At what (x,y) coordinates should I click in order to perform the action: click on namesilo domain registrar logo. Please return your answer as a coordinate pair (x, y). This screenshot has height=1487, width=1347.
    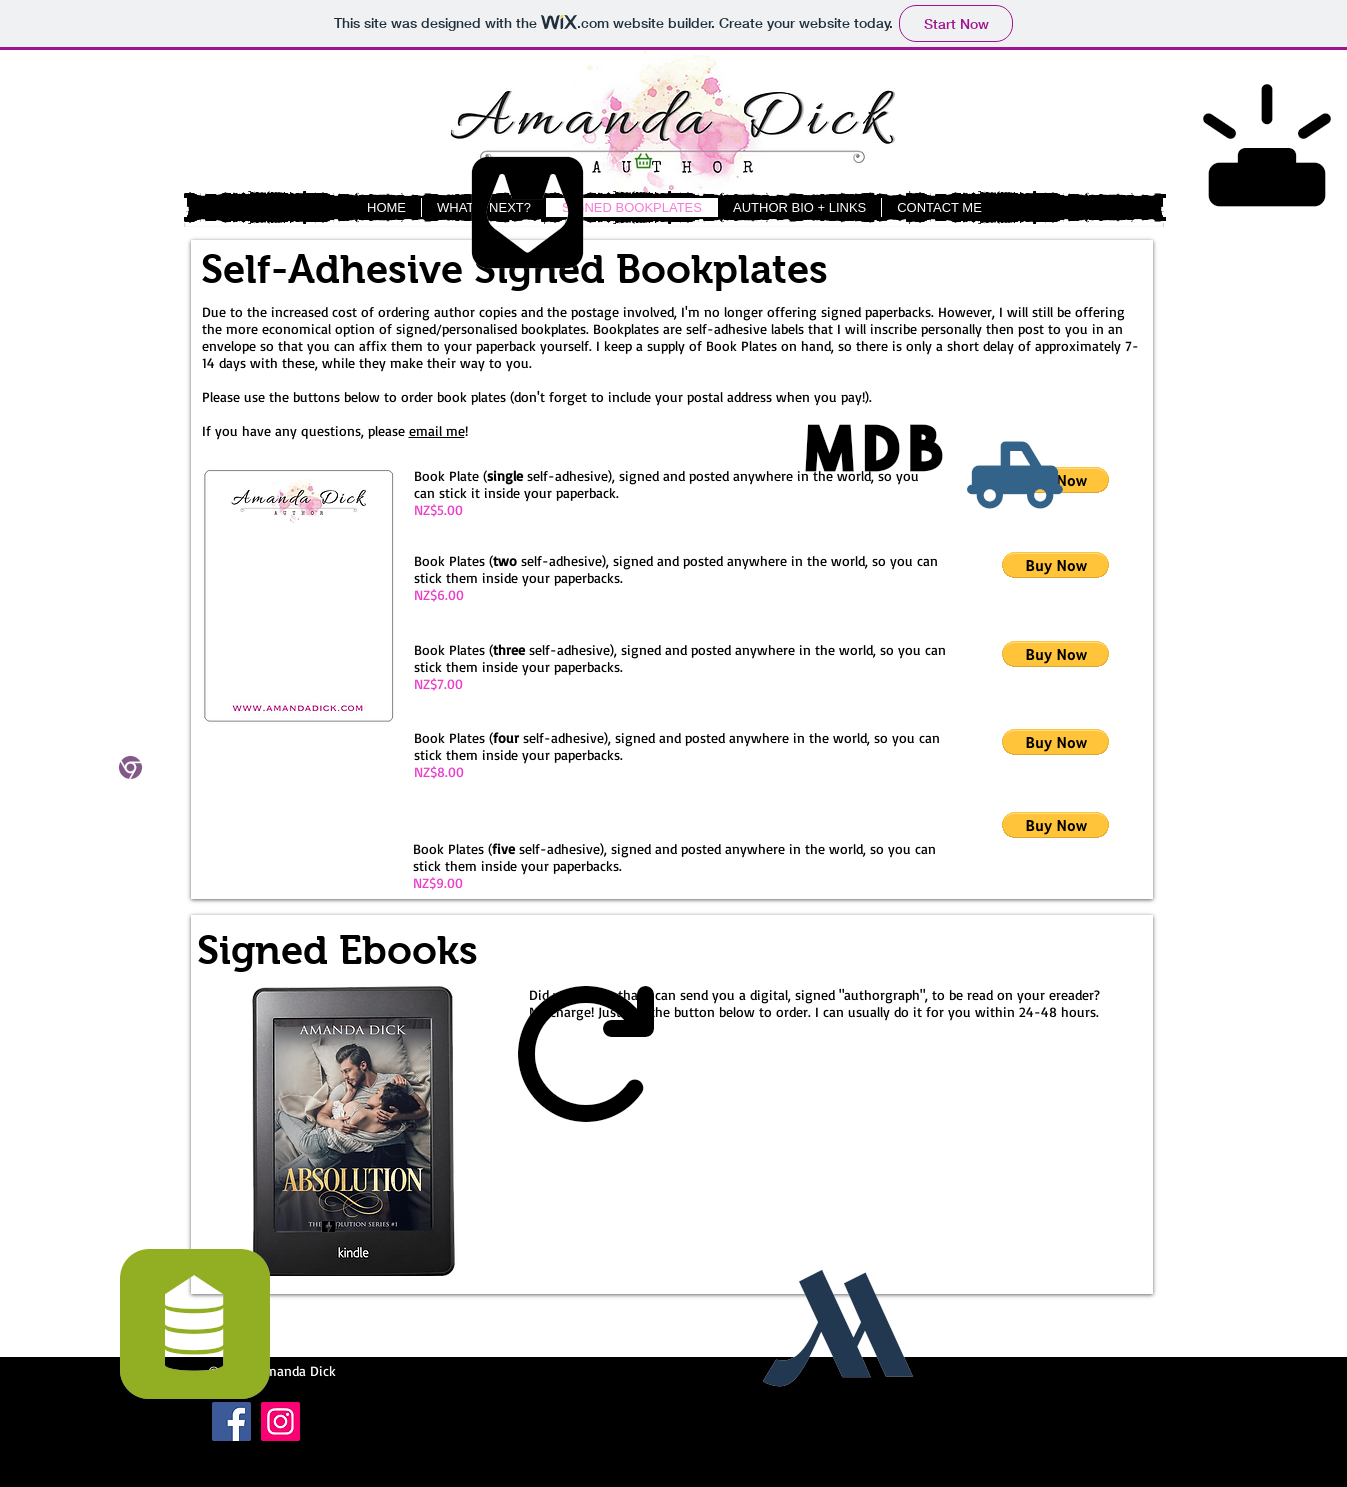
    Looking at the image, I should click on (195, 1324).